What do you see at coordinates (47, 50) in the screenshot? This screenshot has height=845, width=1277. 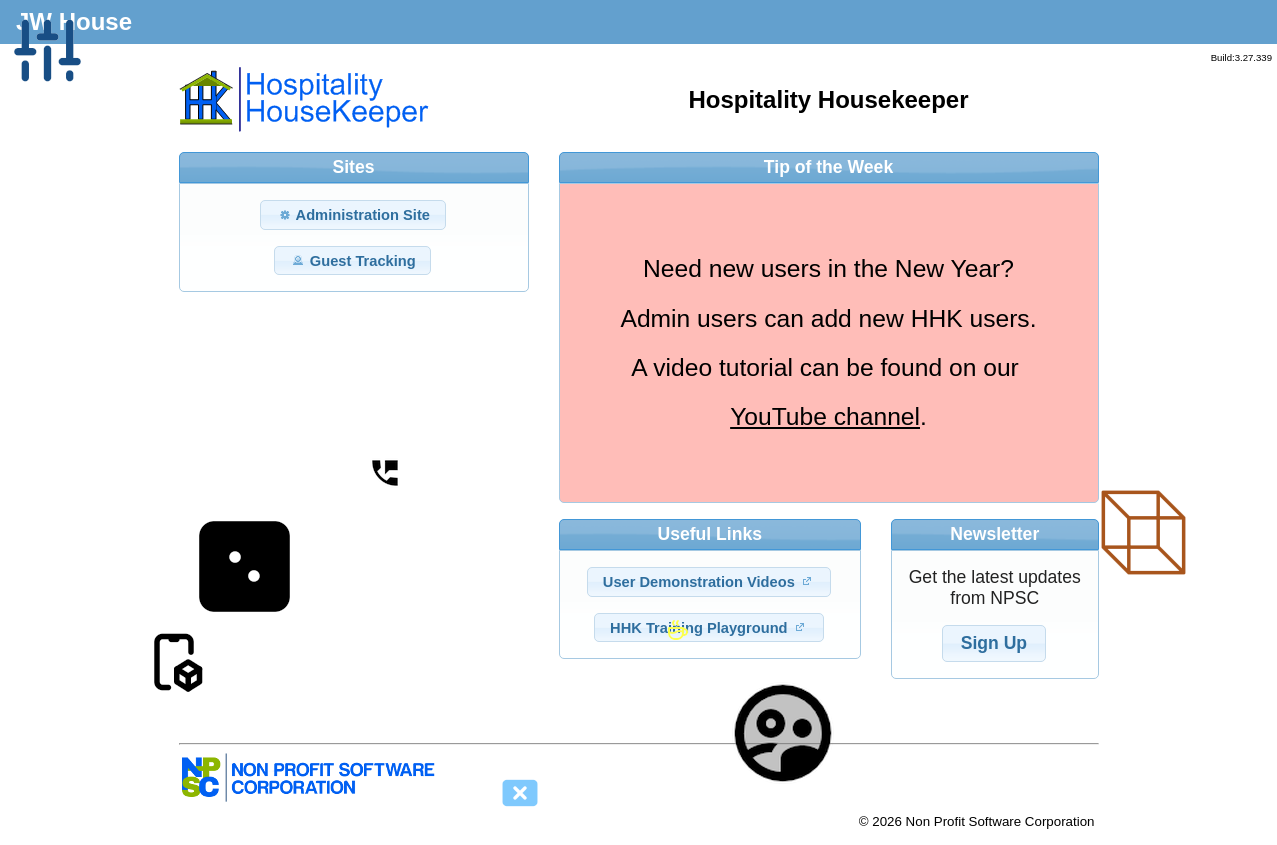 I see `adjust settings or preferences` at bounding box center [47, 50].